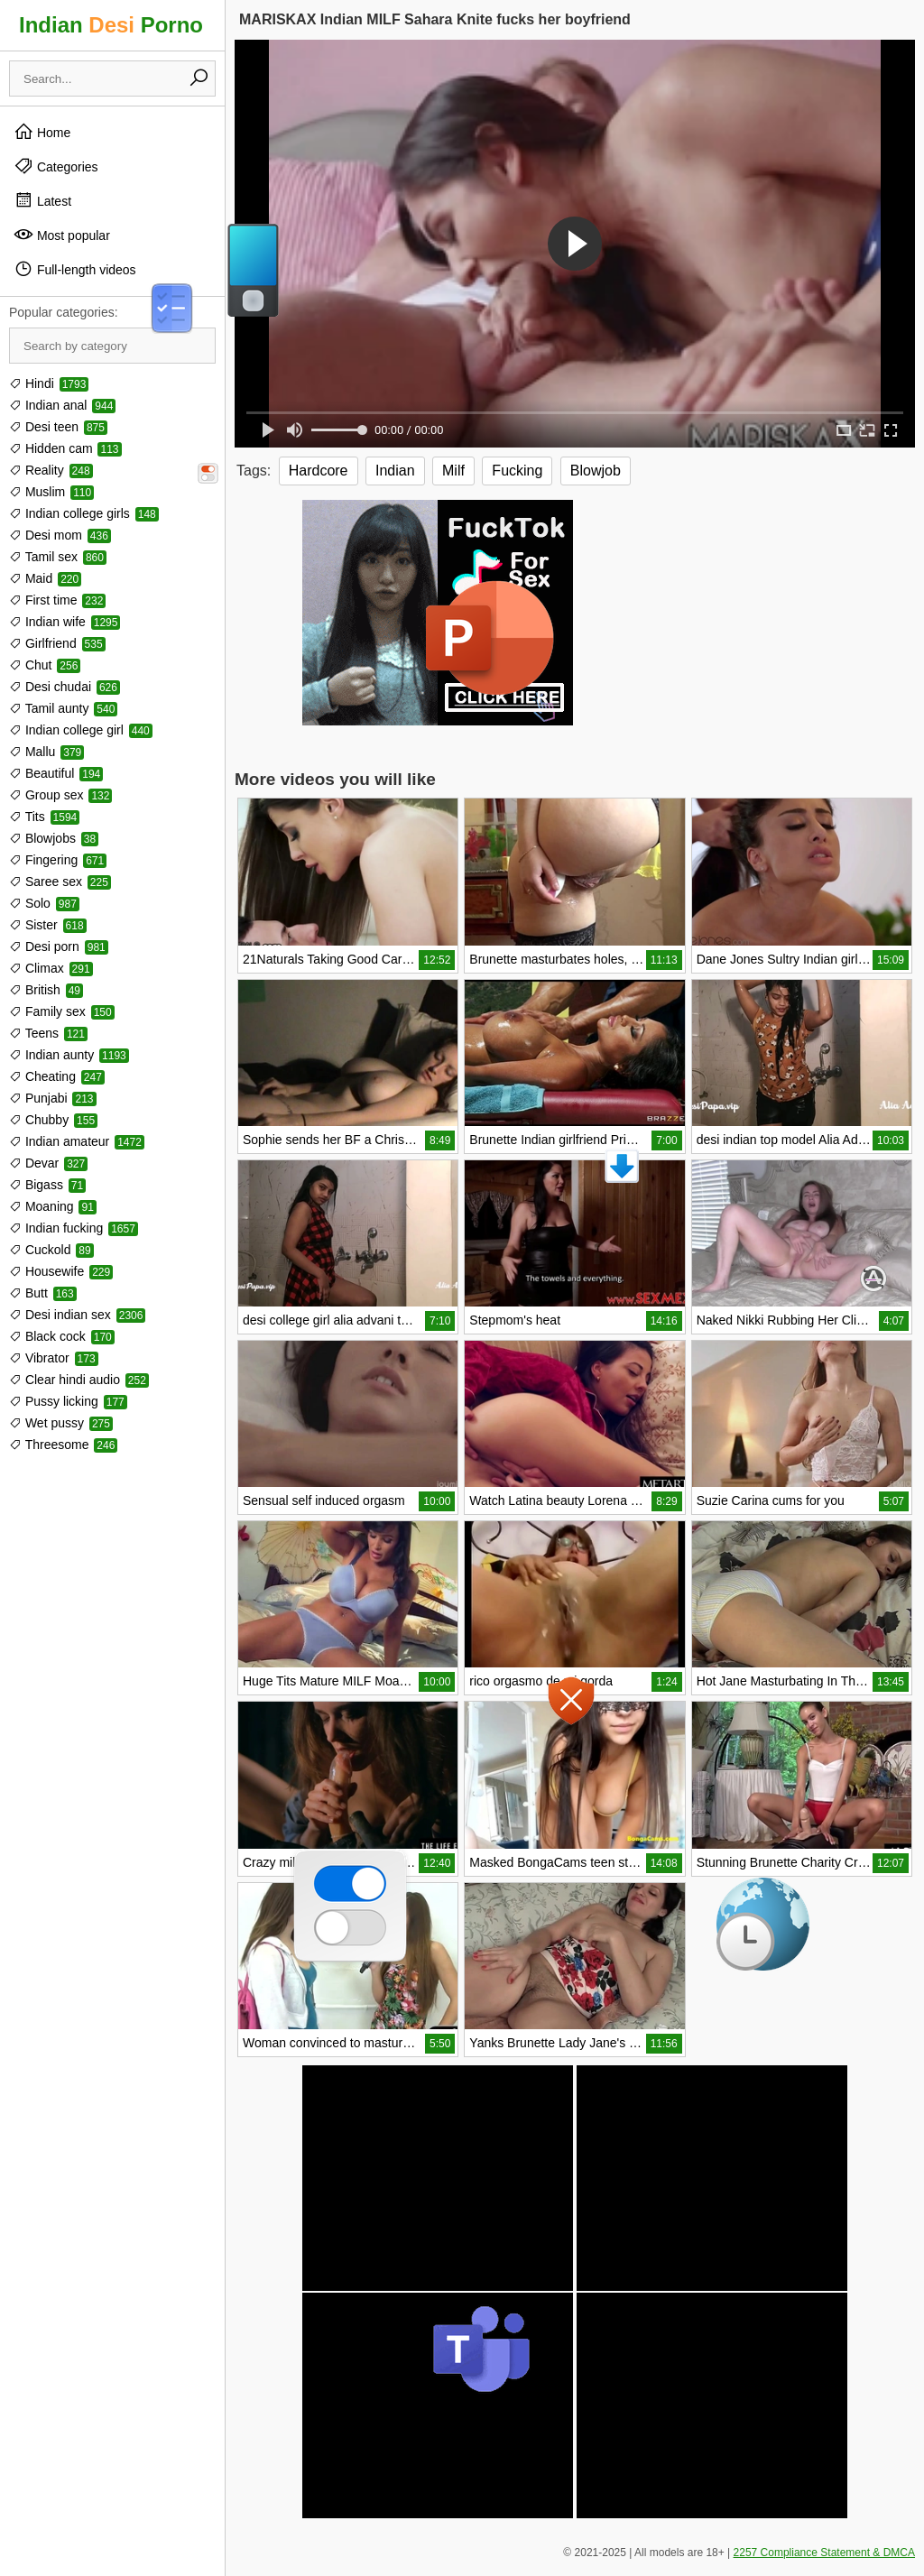 The width and height of the screenshot is (924, 2576). What do you see at coordinates (873, 1279) in the screenshot?
I see `open the software updater application` at bounding box center [873, 1279].